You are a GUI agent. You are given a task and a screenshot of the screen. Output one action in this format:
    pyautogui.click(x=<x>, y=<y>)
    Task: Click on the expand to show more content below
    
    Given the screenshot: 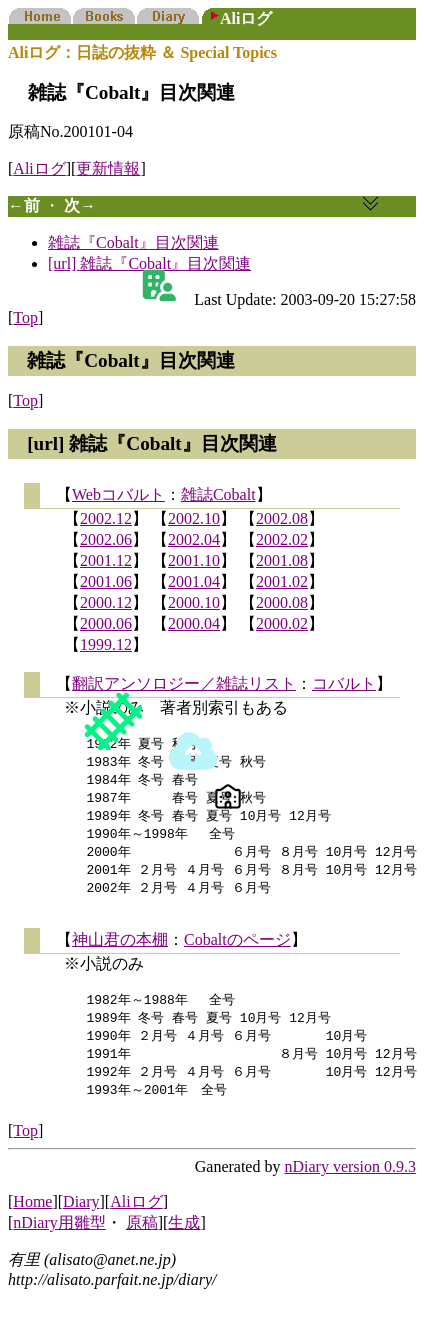 What is the action you would take?
    pyautogui.click(x=370, y=203)
    